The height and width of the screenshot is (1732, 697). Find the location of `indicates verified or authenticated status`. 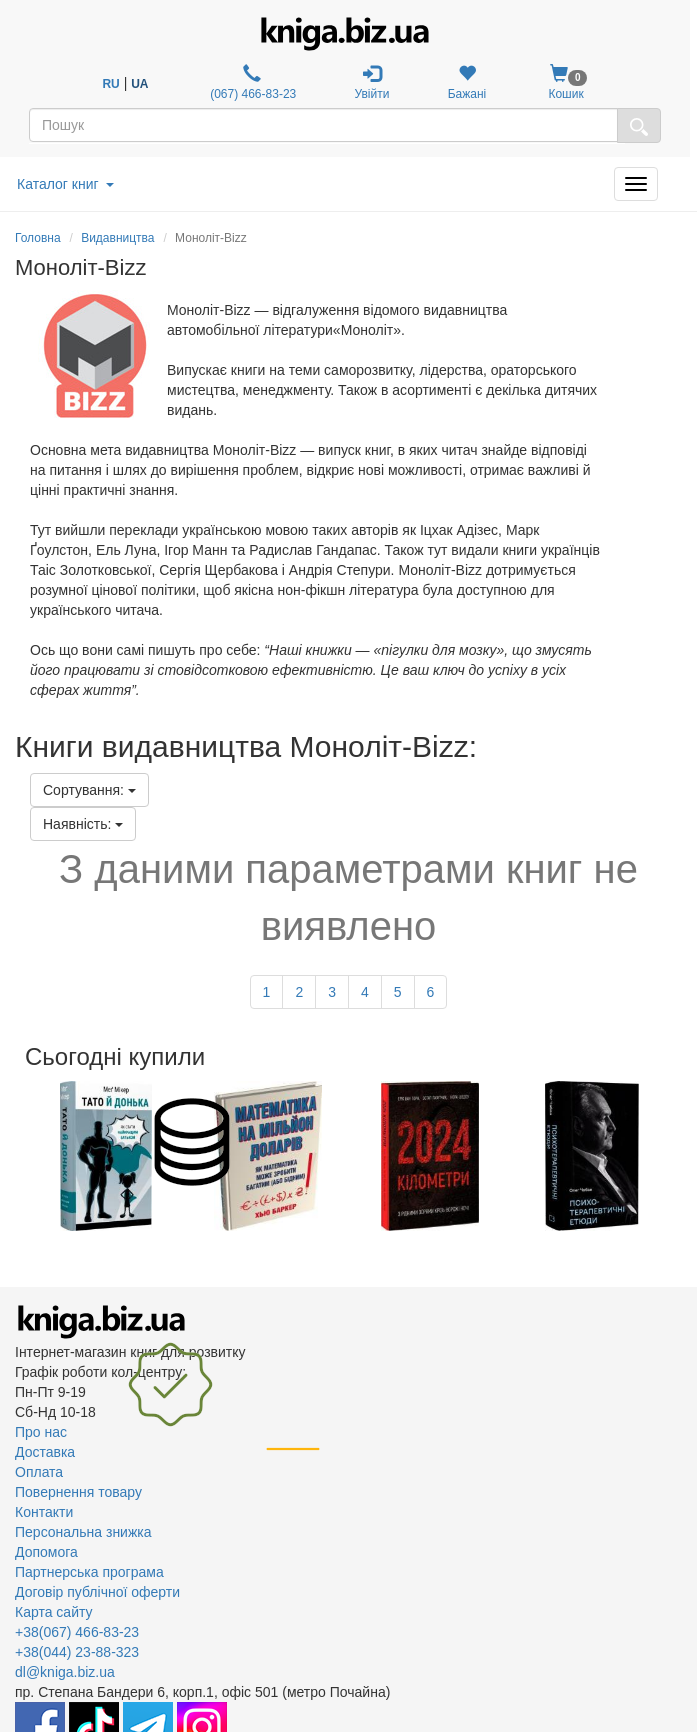

indicates verified or authenticated status is located at coordinates (170, 1384).